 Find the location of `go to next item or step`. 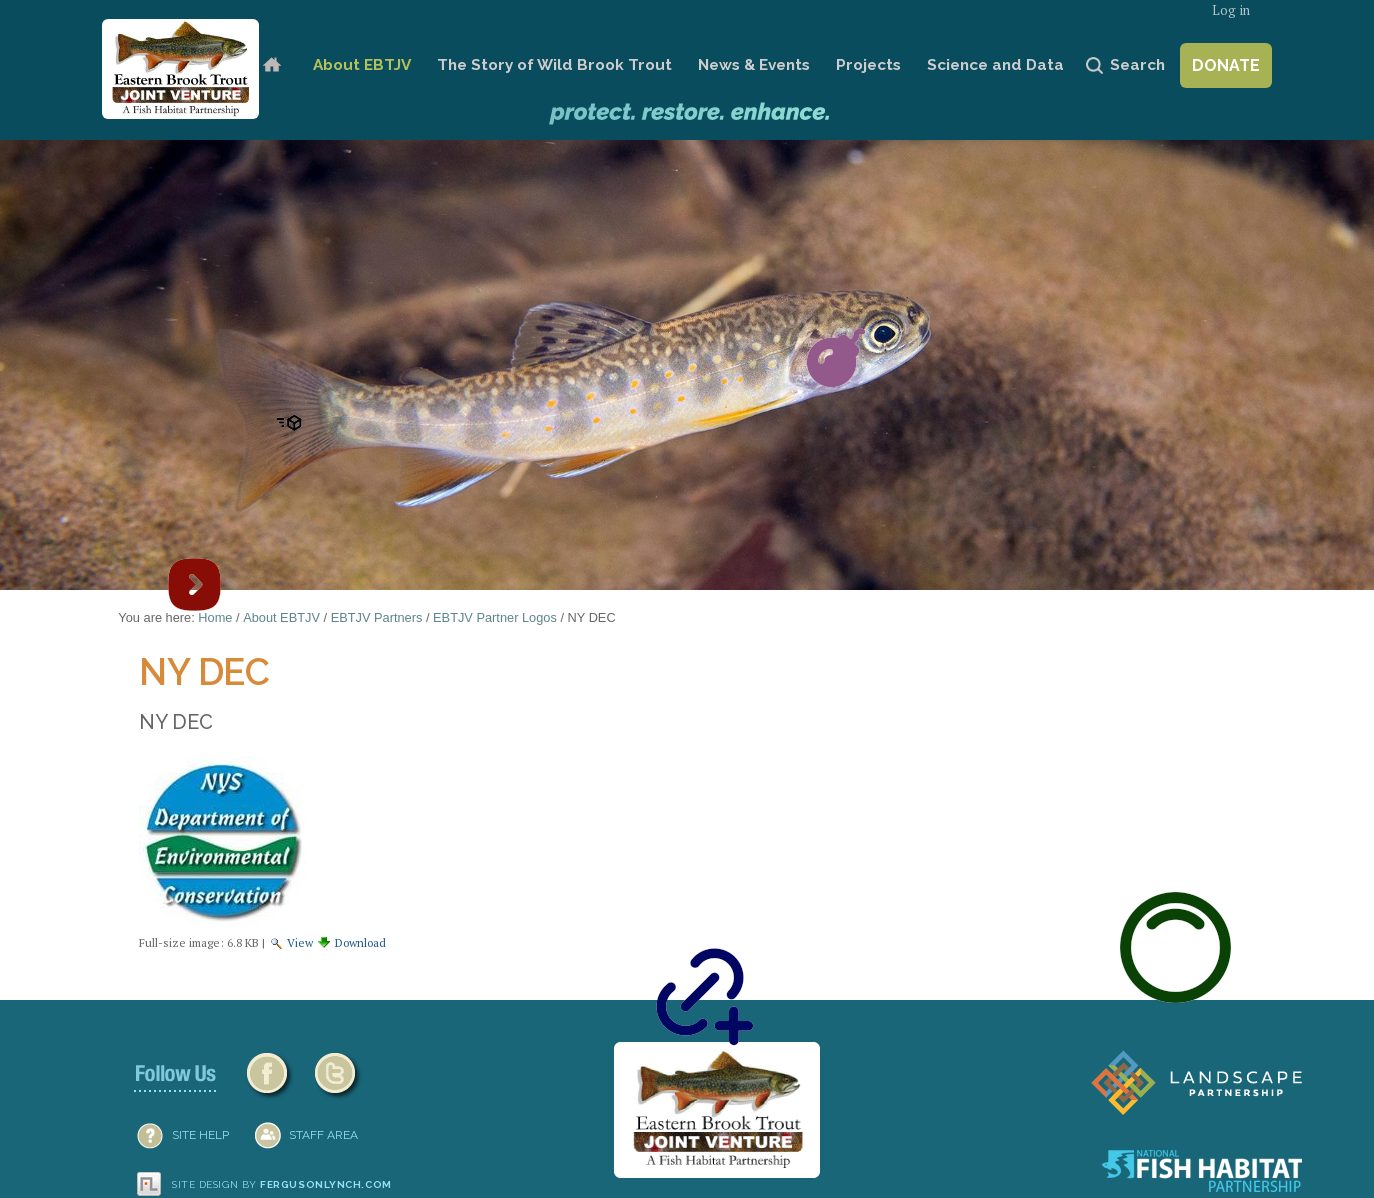

go to next item or step is located at coordinates (194, 584).